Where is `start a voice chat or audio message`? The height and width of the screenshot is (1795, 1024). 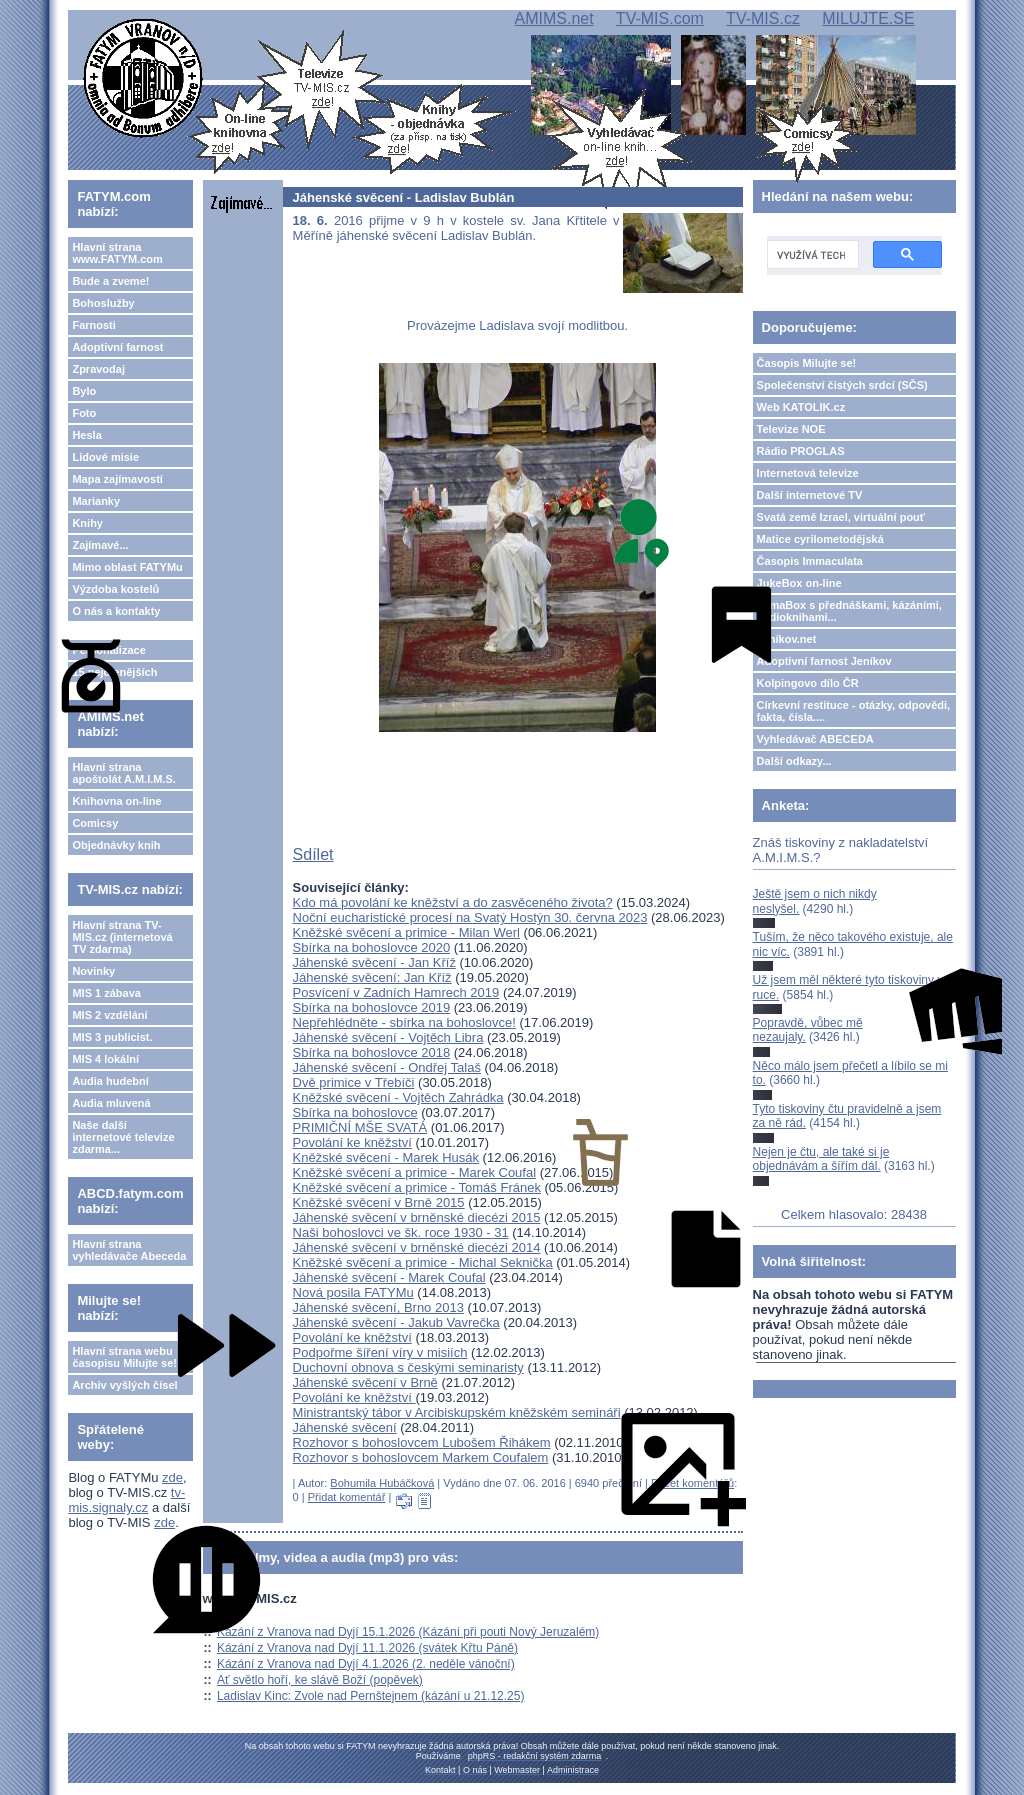 start a voice chat or audio message is located at coordinates (206, 1579).